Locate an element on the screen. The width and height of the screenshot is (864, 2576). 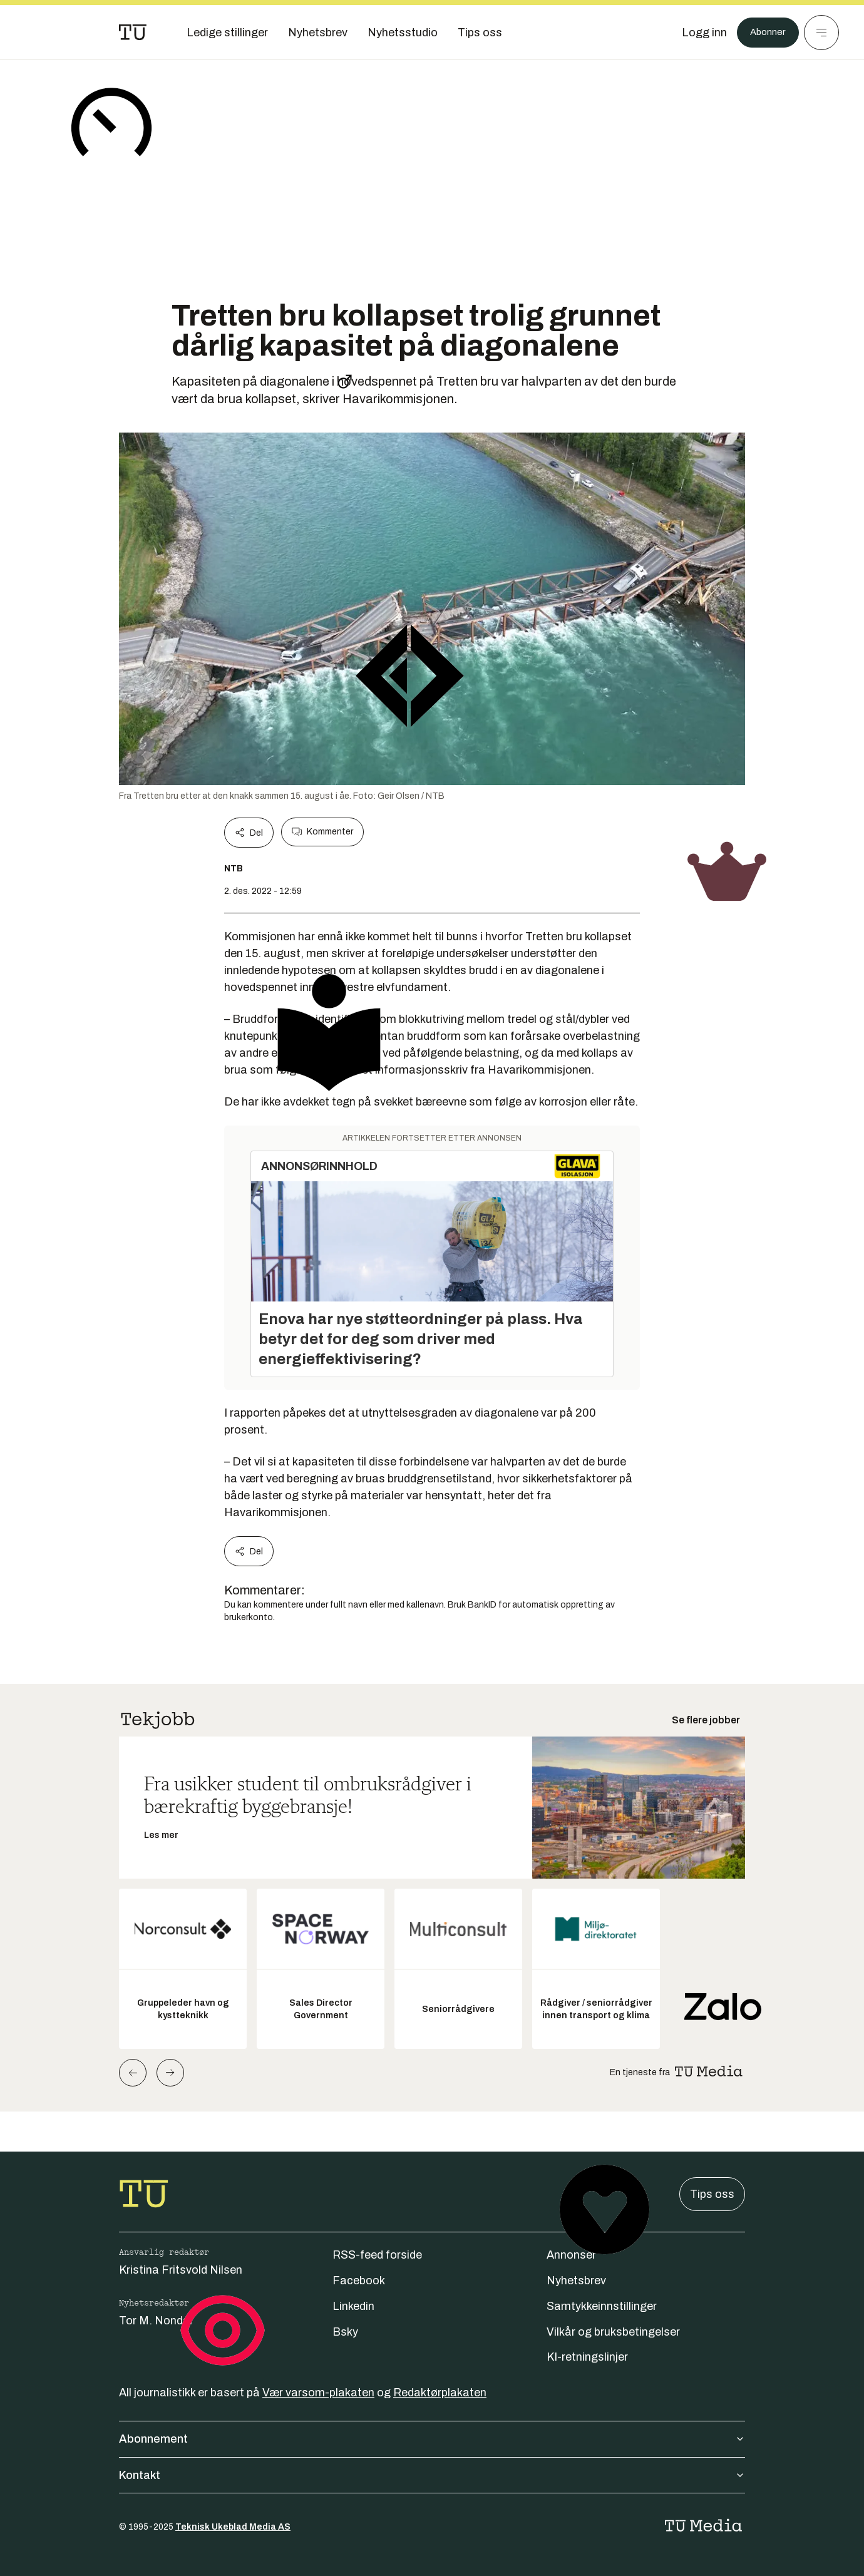
web awesome brand icon is located at coordinates (727, 873).